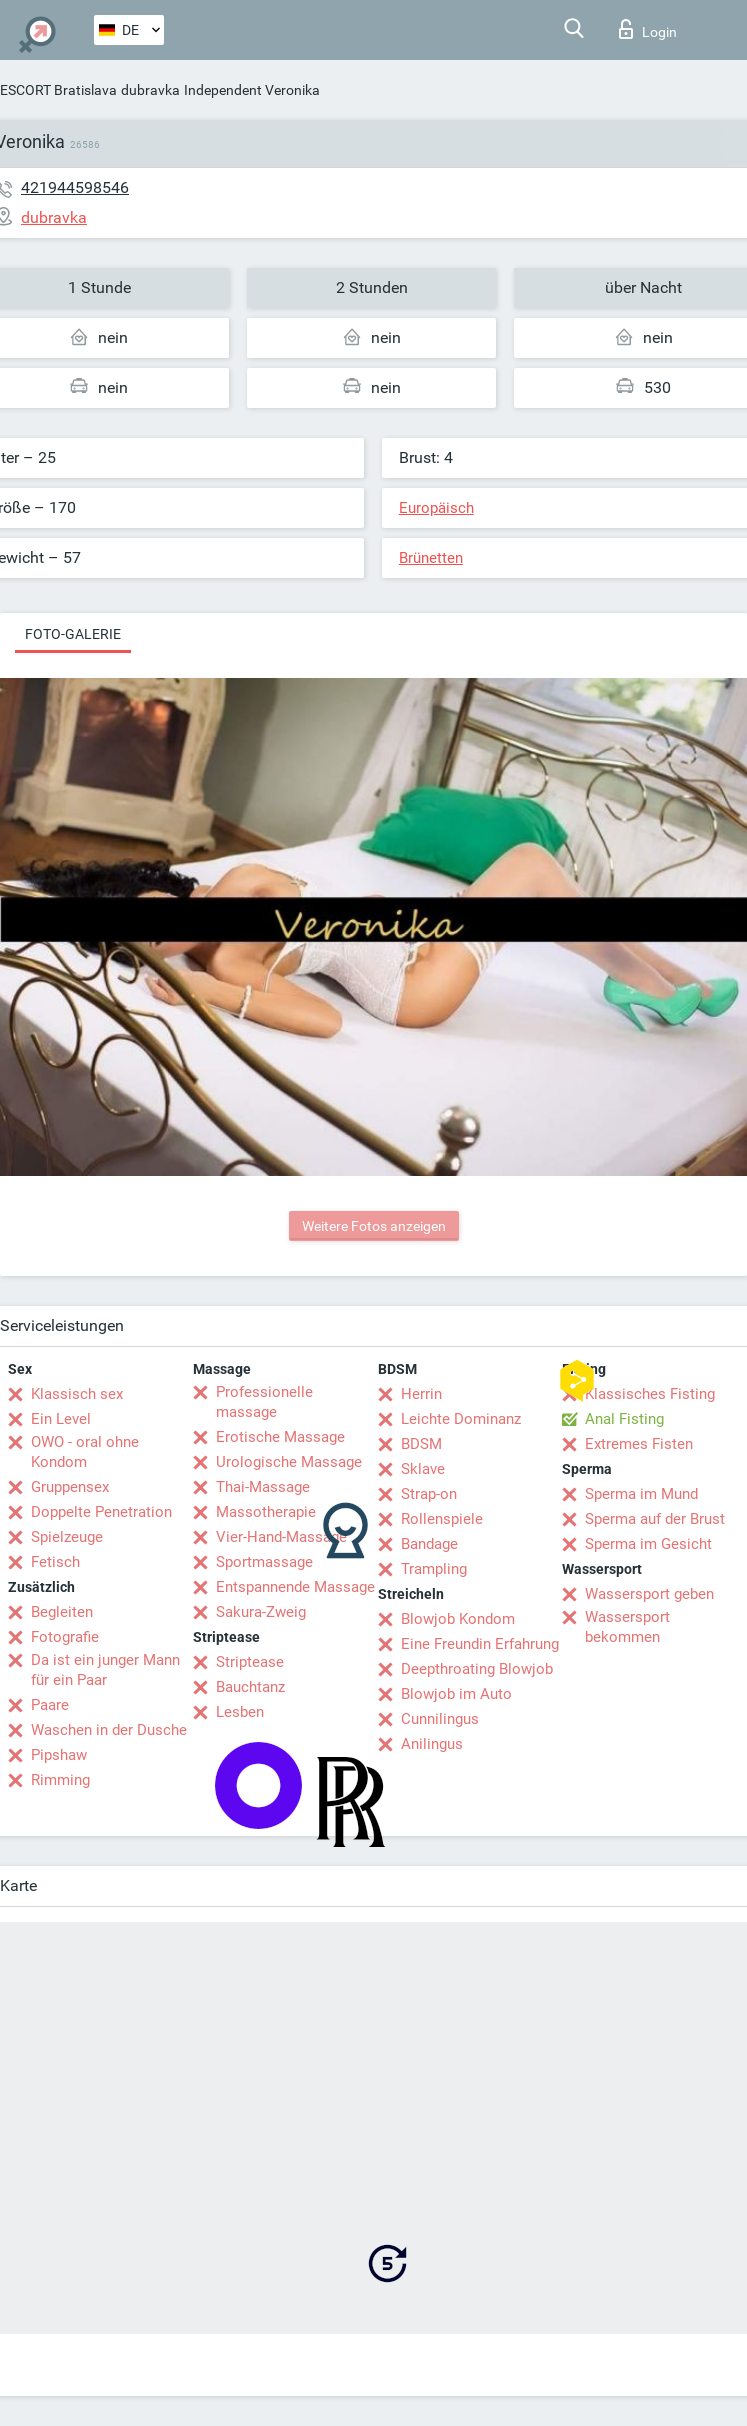  What do you see at coordinates (387, 2263) in the screenshot?
I see `skip forward 5 seconds in media playback` at bounding box center [387, 2263].